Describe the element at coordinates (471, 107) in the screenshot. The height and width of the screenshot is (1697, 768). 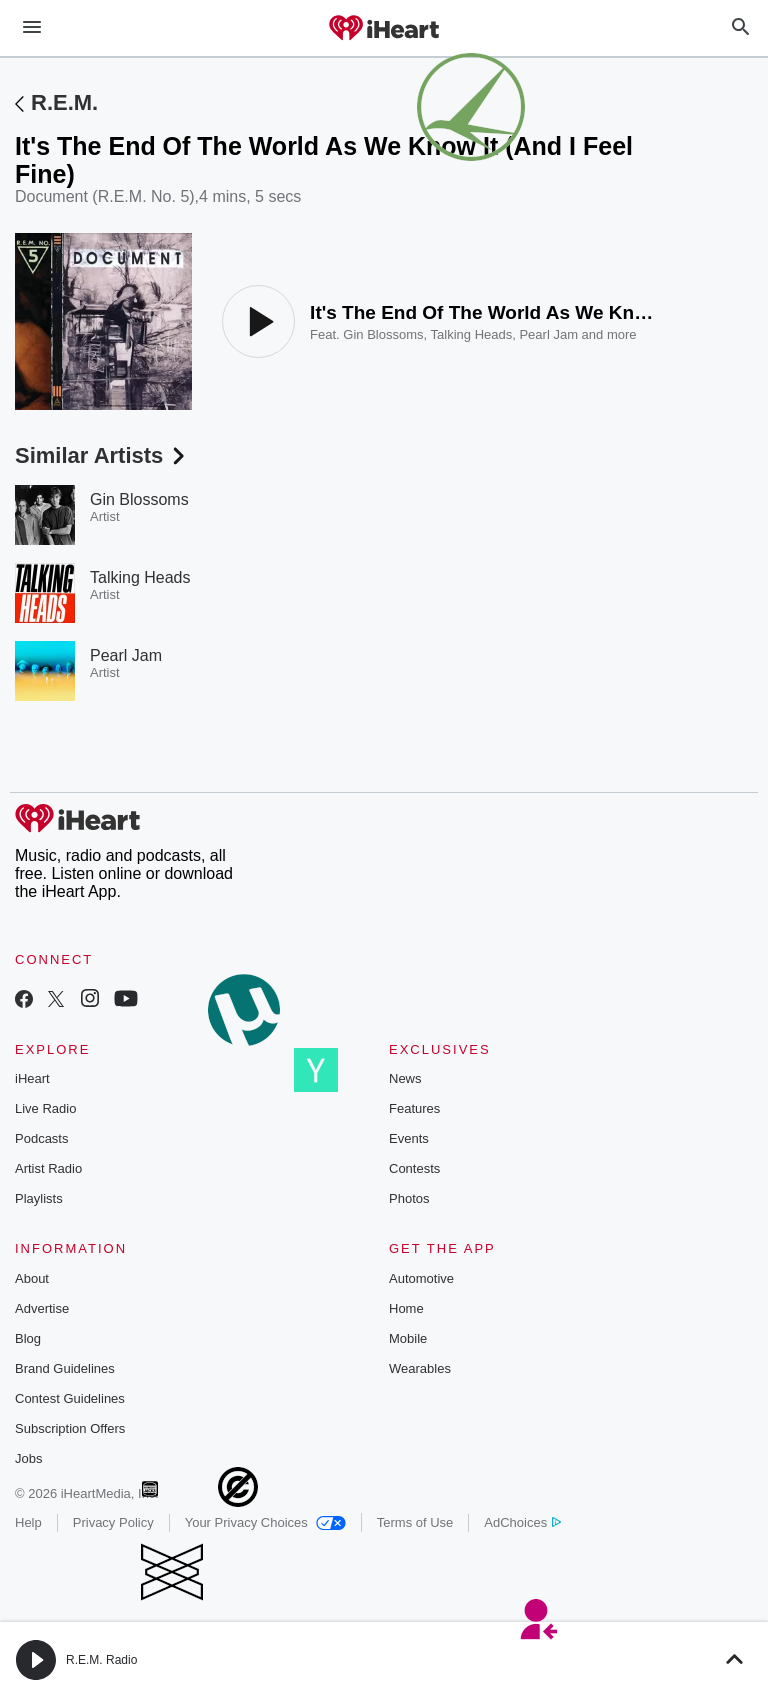
I see `tarom romanian airline logo` at that location.